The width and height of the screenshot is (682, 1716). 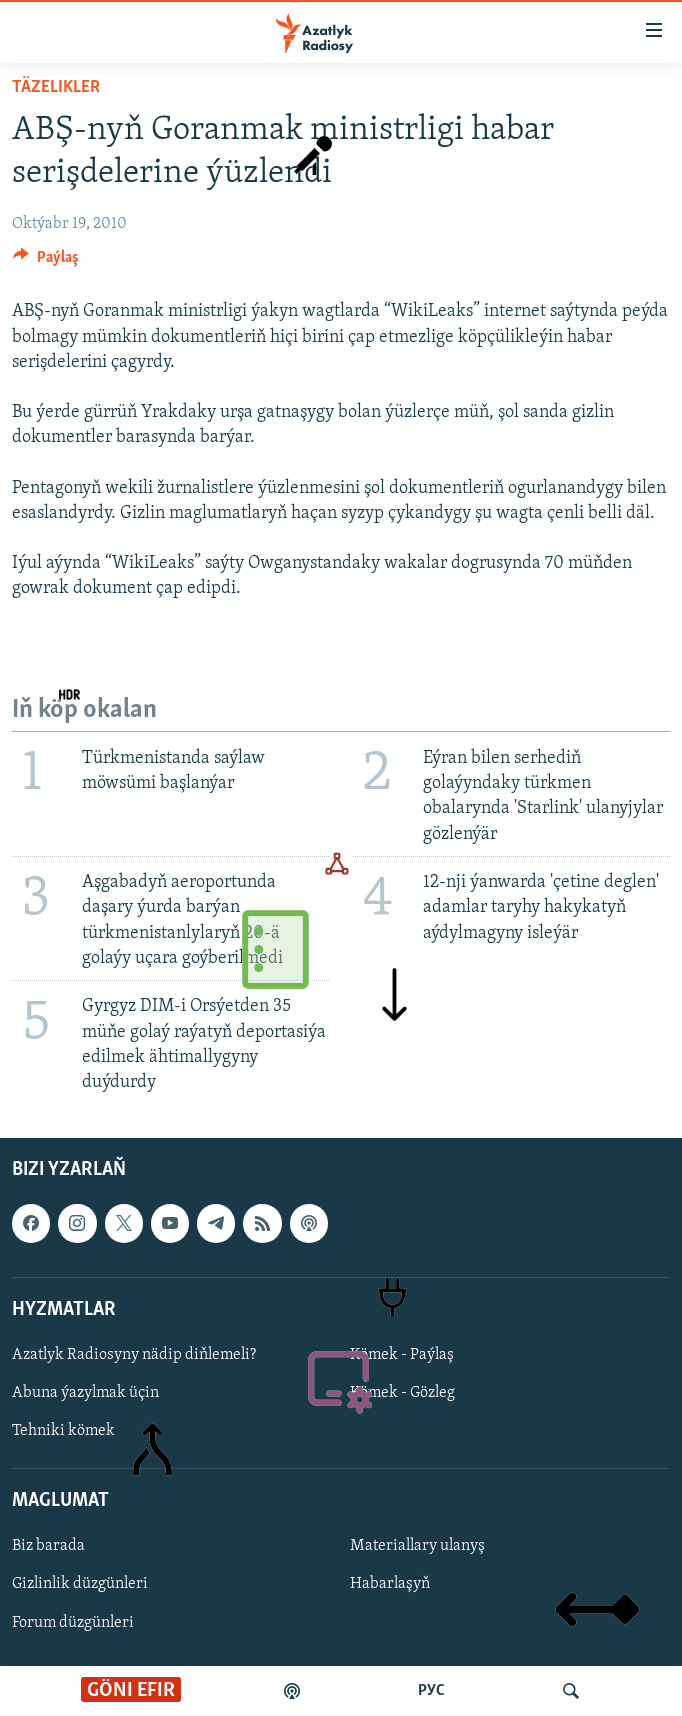 What do you see at coordinates (394, 994) in the screenshot?
I see `scroll down for more content` at bounding box center [394, 994].